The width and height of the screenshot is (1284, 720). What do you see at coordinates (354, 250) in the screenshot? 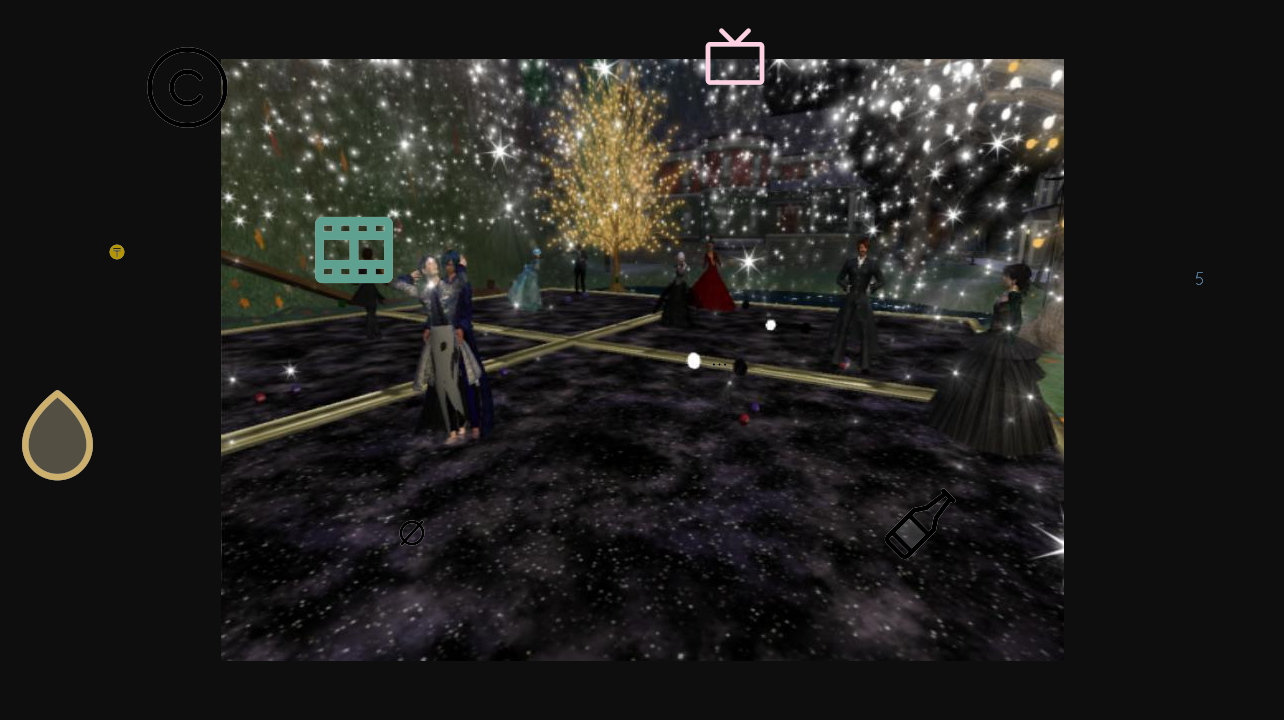
I see `view video or film content` at bounding box center [354, 250].